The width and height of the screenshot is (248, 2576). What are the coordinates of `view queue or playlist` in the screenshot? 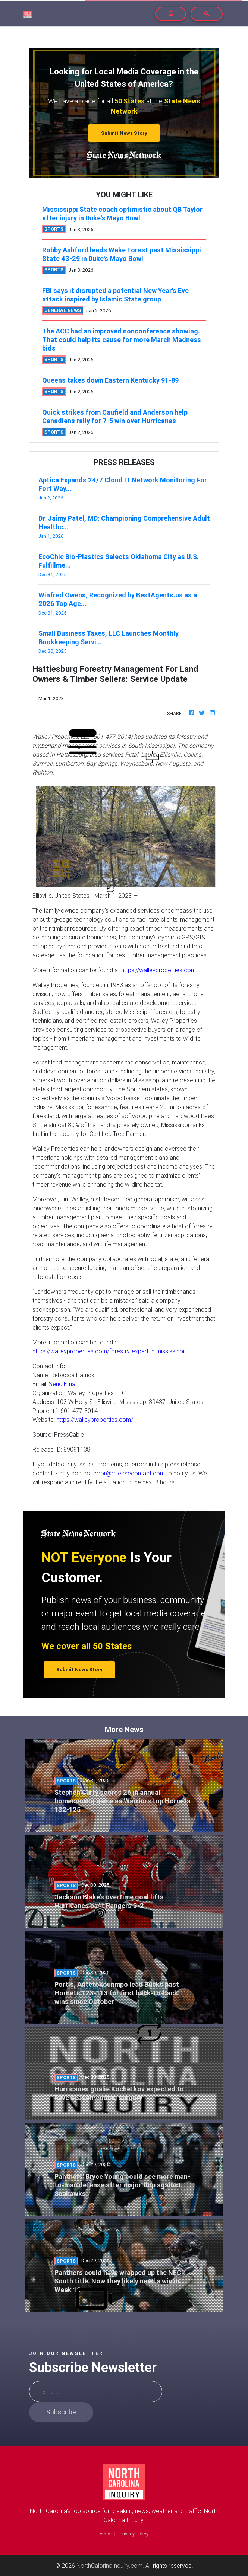 It's located at (83, 741).